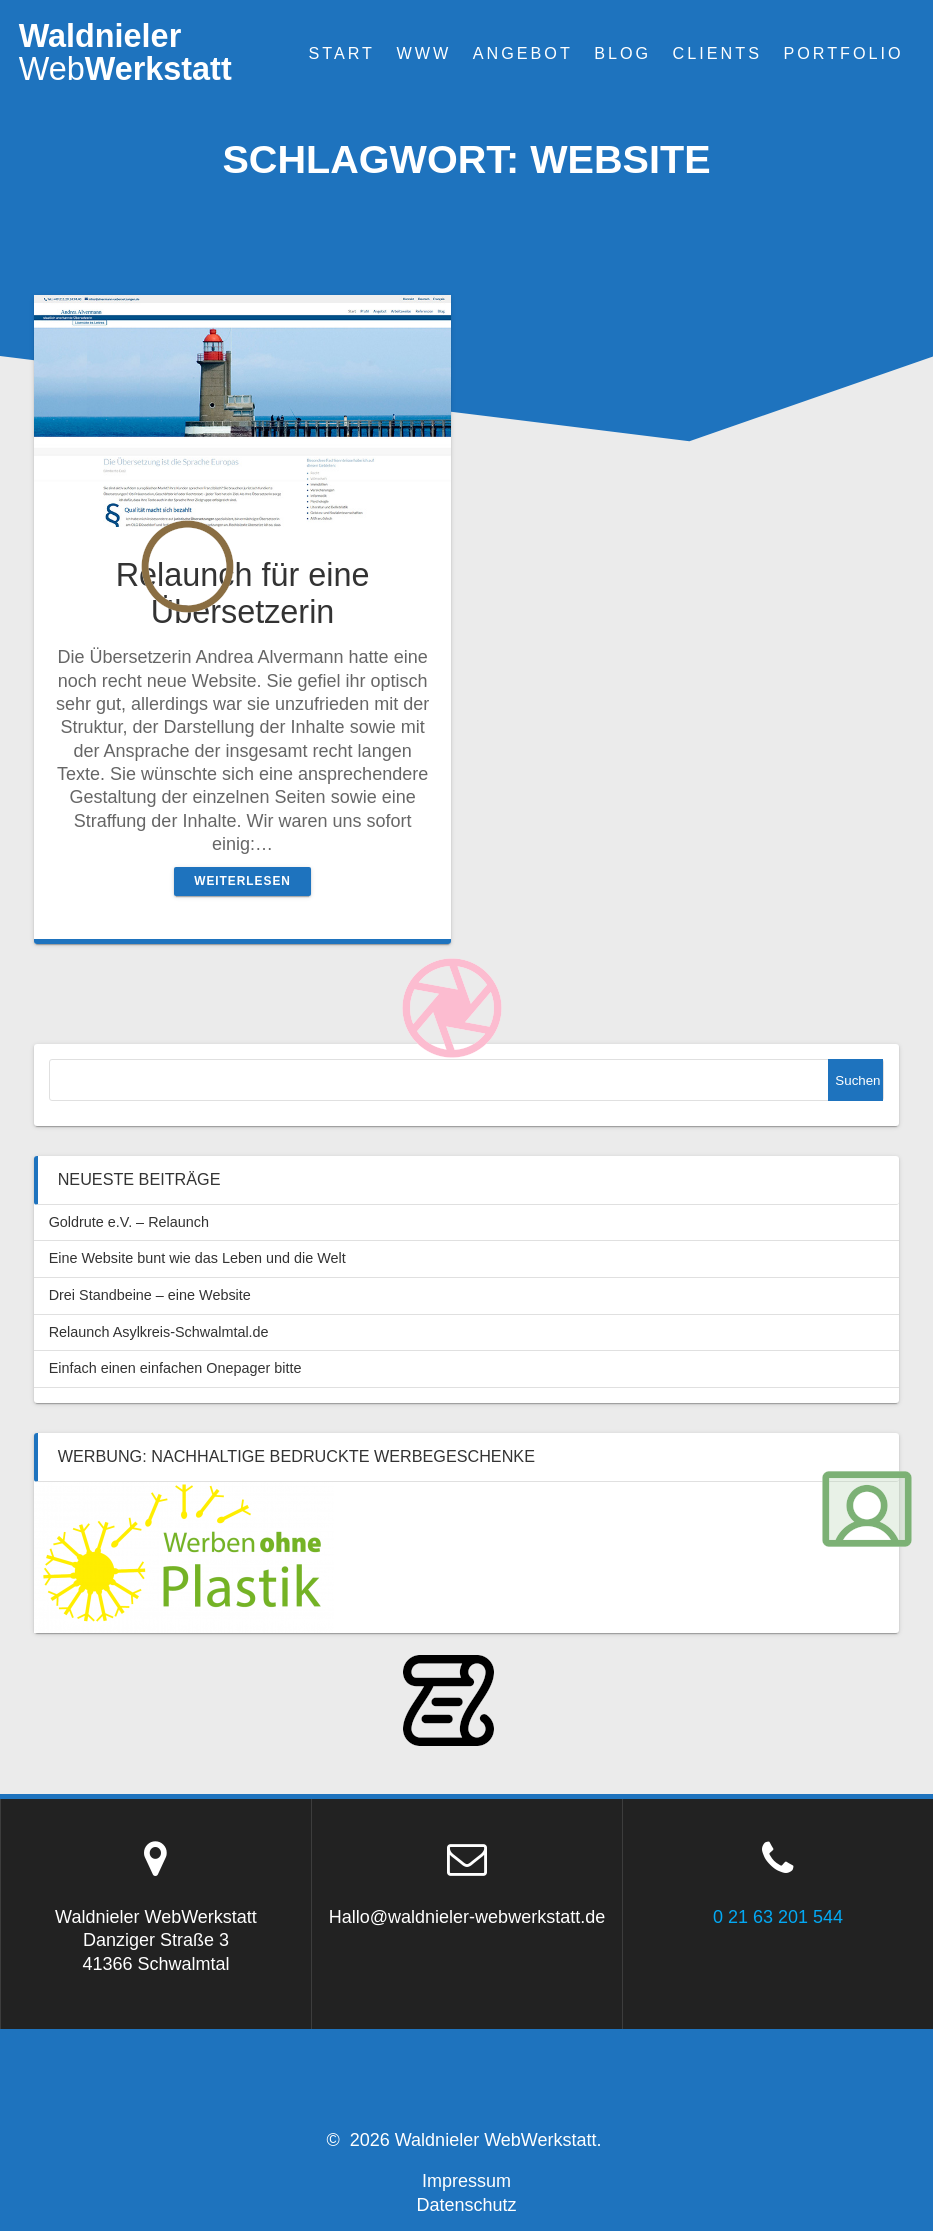 The width and height of the screenshot is (933, 2231). I want to click on unselected radio button or checkbox option, so click(187, 566).